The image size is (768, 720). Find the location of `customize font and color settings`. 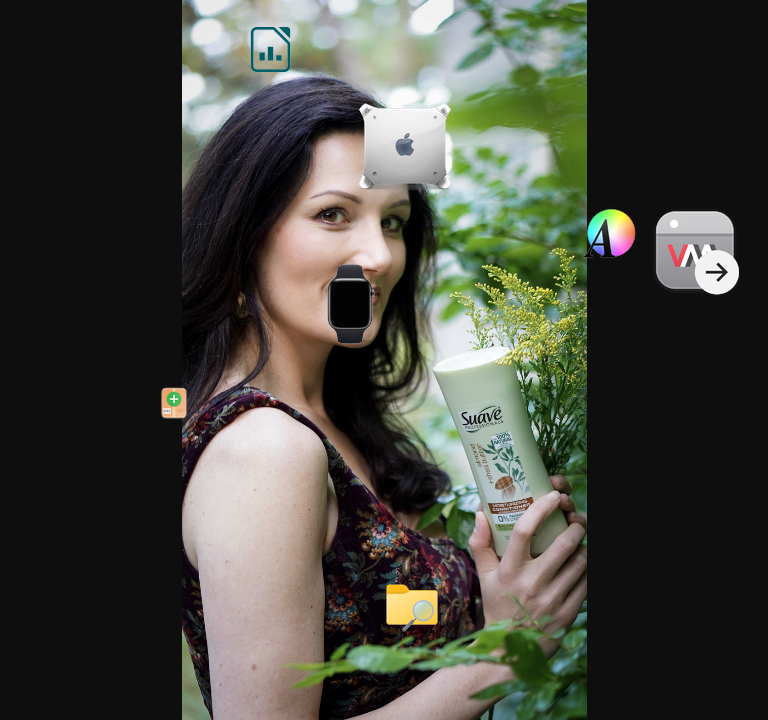

customize font and color settings is located at coordinates (609, 229).